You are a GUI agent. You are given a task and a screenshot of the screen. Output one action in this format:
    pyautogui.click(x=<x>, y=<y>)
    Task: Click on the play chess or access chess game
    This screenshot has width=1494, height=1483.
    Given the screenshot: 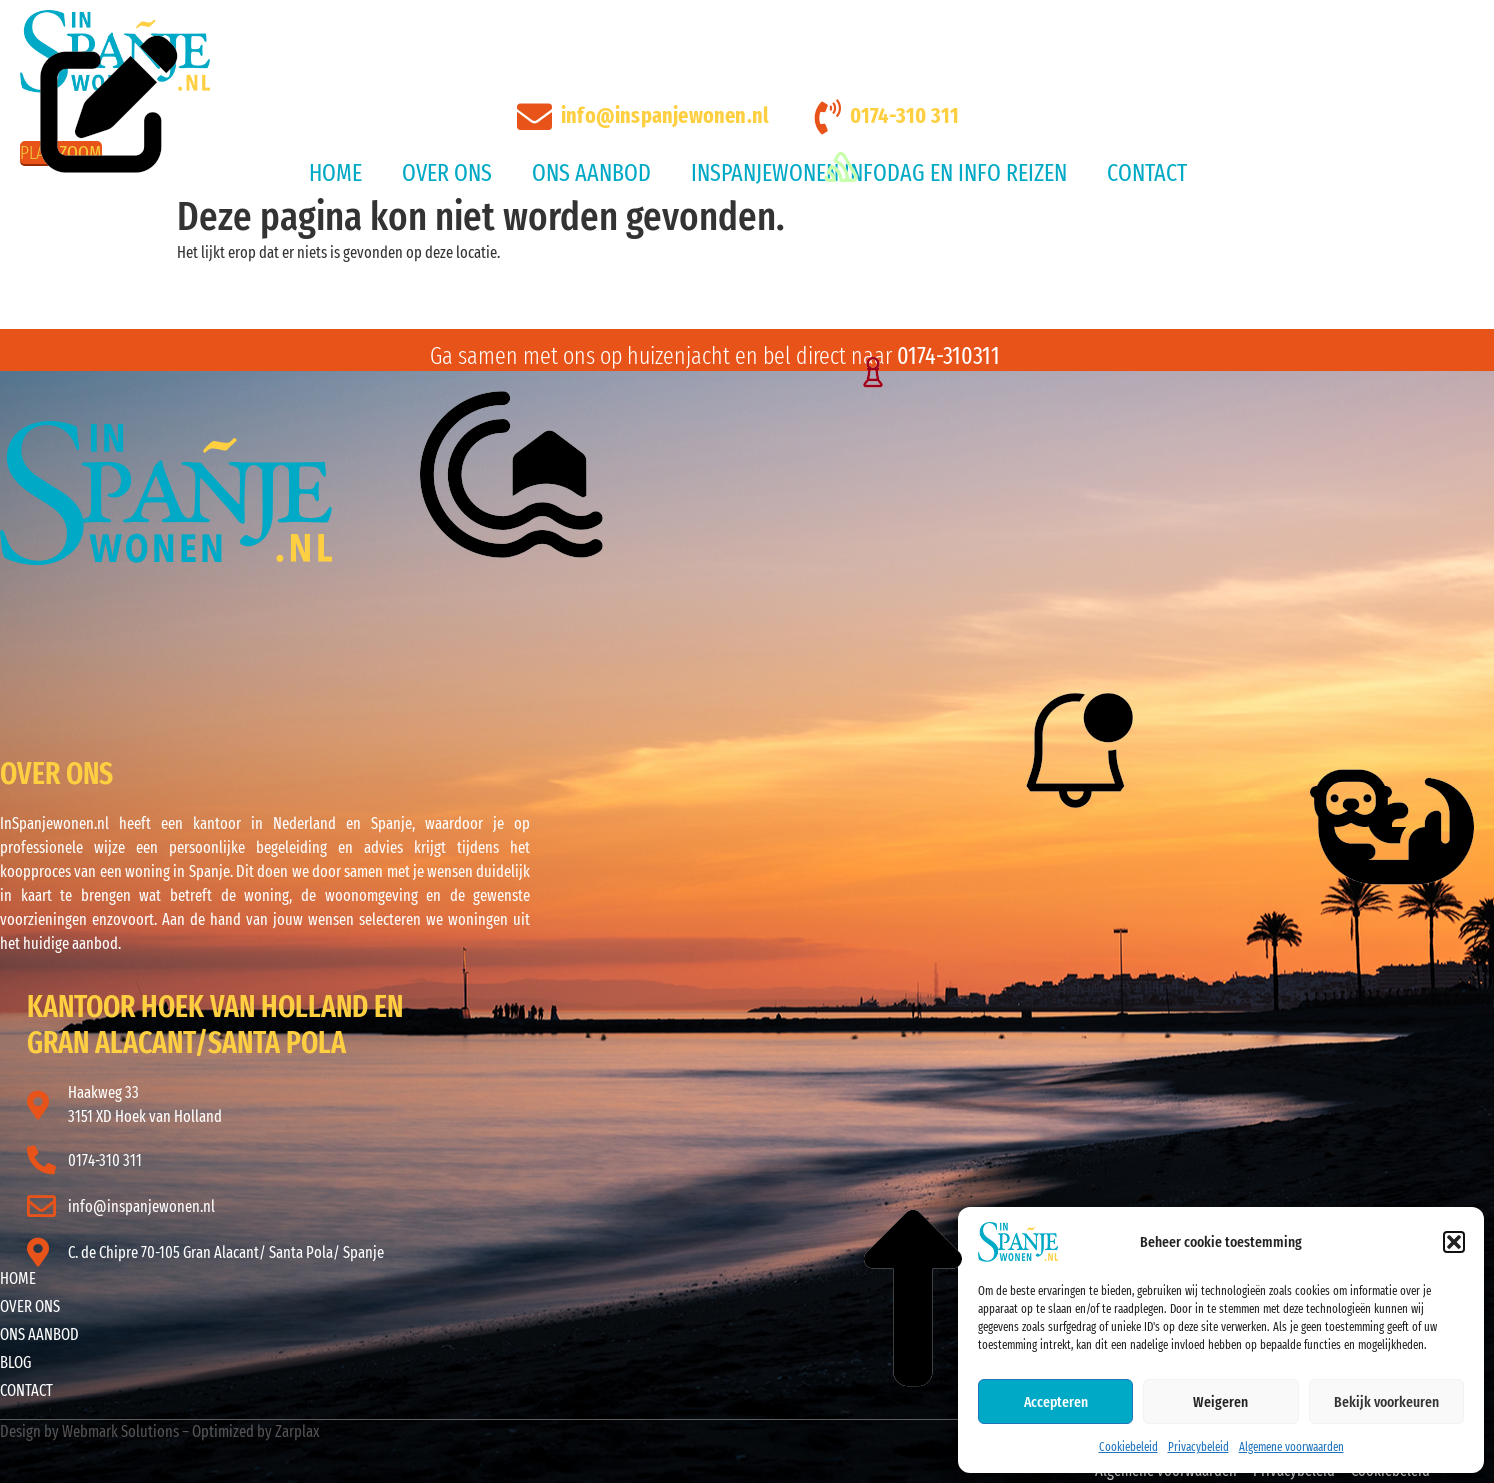 What is the action you would take?
    pyautogui.click(x=873, y=373)
    